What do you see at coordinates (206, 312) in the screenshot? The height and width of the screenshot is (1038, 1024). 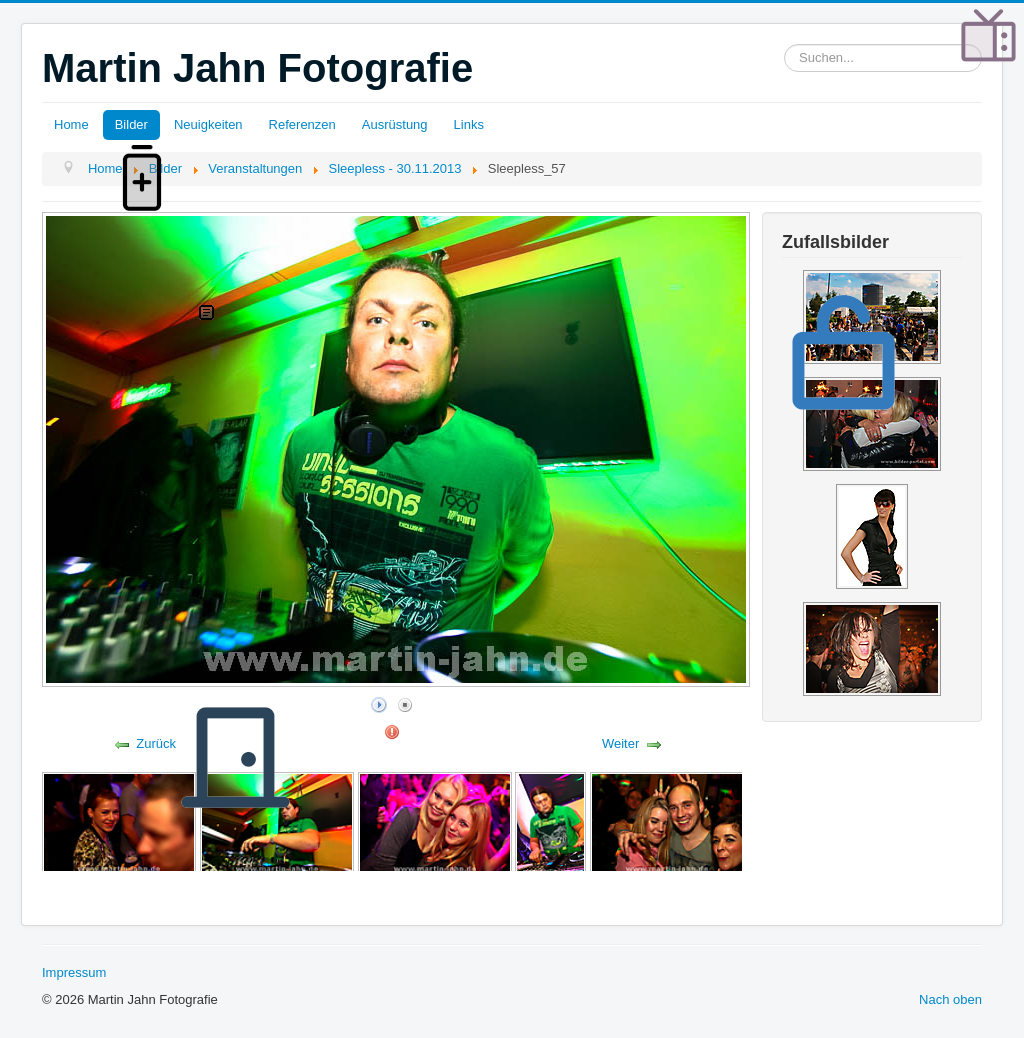 I see `view article or document` at bounding box center [206, 312].